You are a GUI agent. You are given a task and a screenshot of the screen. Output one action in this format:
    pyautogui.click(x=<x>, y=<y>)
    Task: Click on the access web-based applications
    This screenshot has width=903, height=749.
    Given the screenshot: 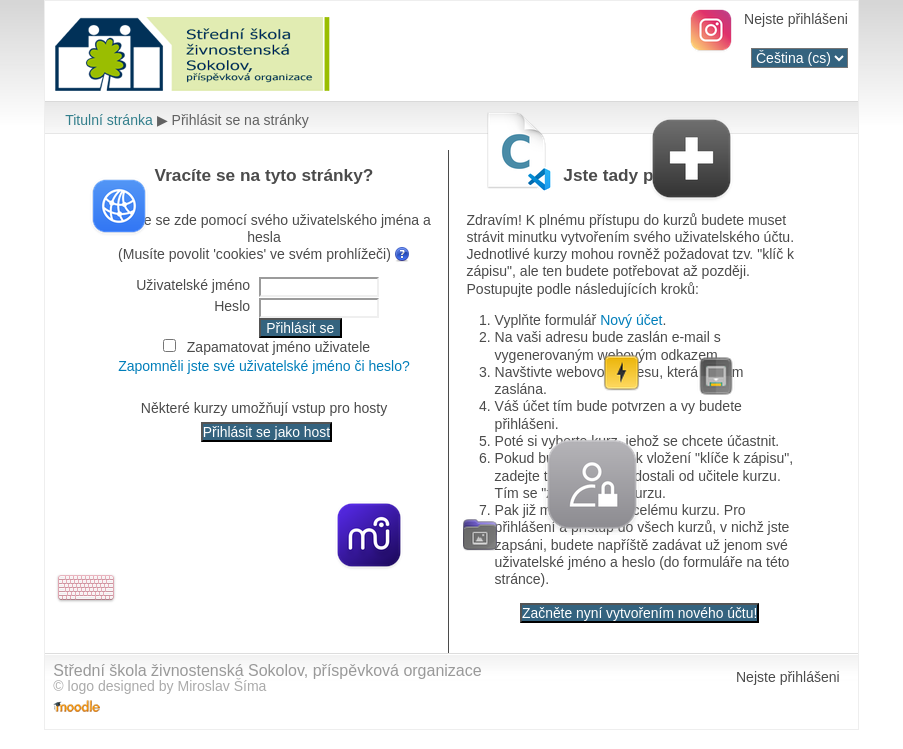 What is the action you would take?
    pyautogui.click(x=119, y=206)
    